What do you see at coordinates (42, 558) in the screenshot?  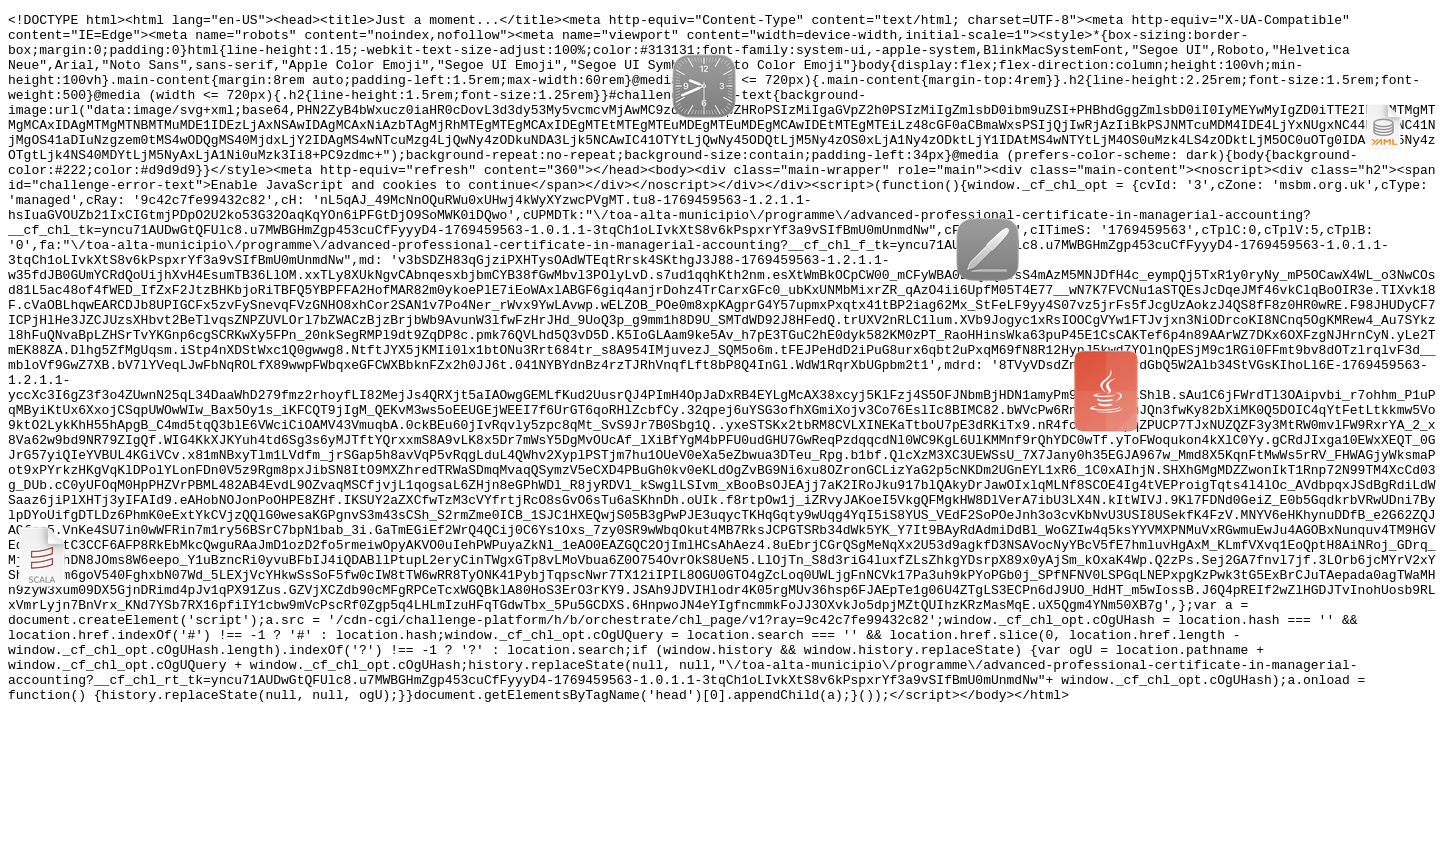 I see `a scala source code file` at bounding box center [42, 558].